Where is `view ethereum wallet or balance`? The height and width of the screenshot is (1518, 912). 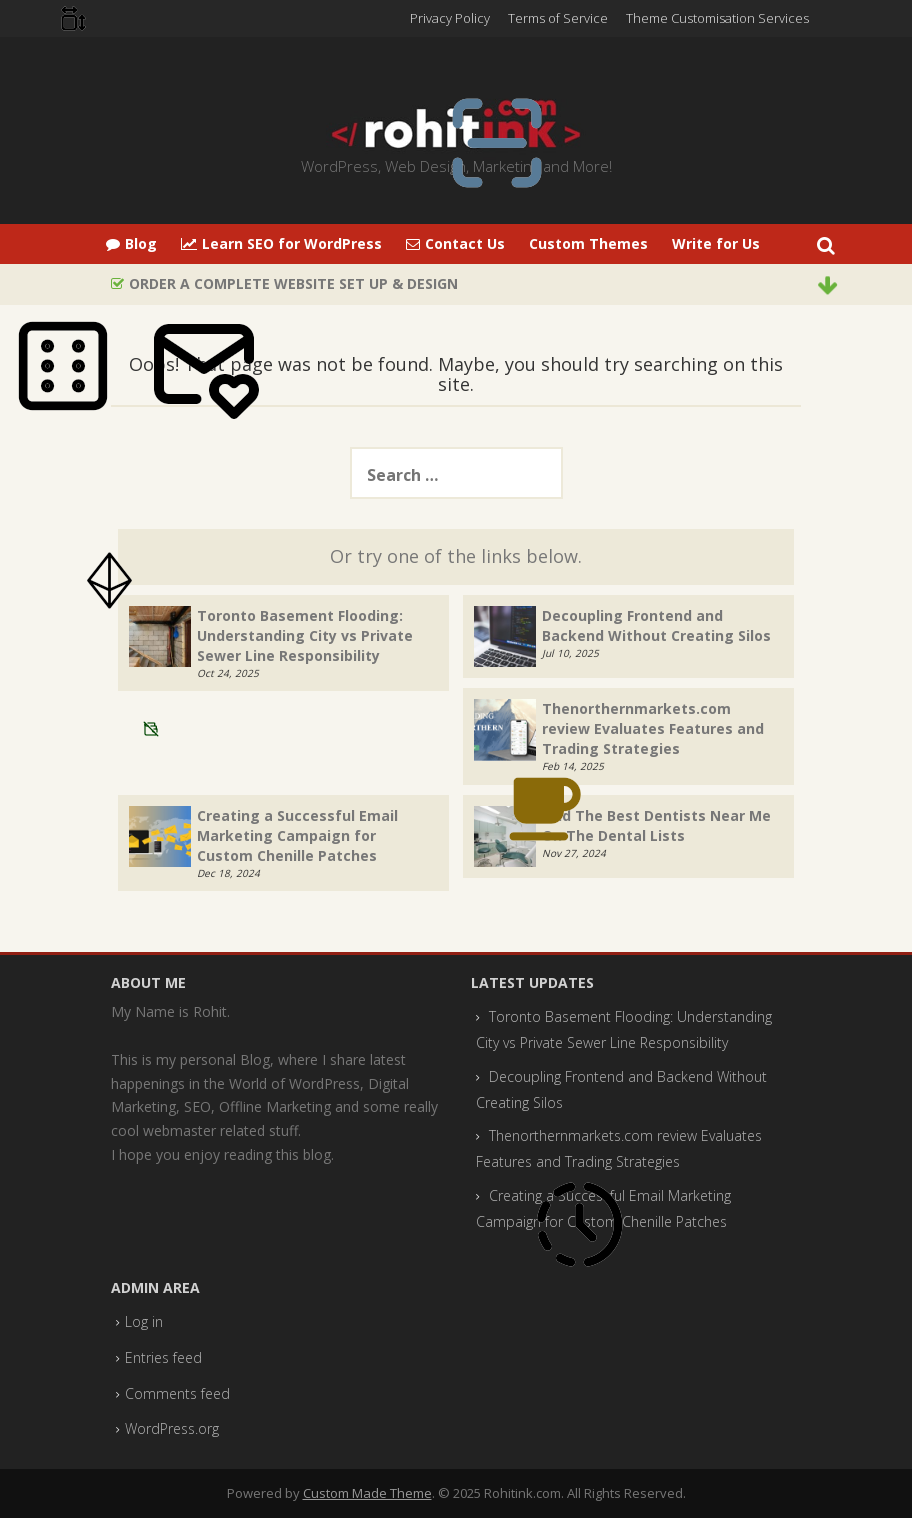 view ethereum wallet or balance is located at coordinates (109, 580).